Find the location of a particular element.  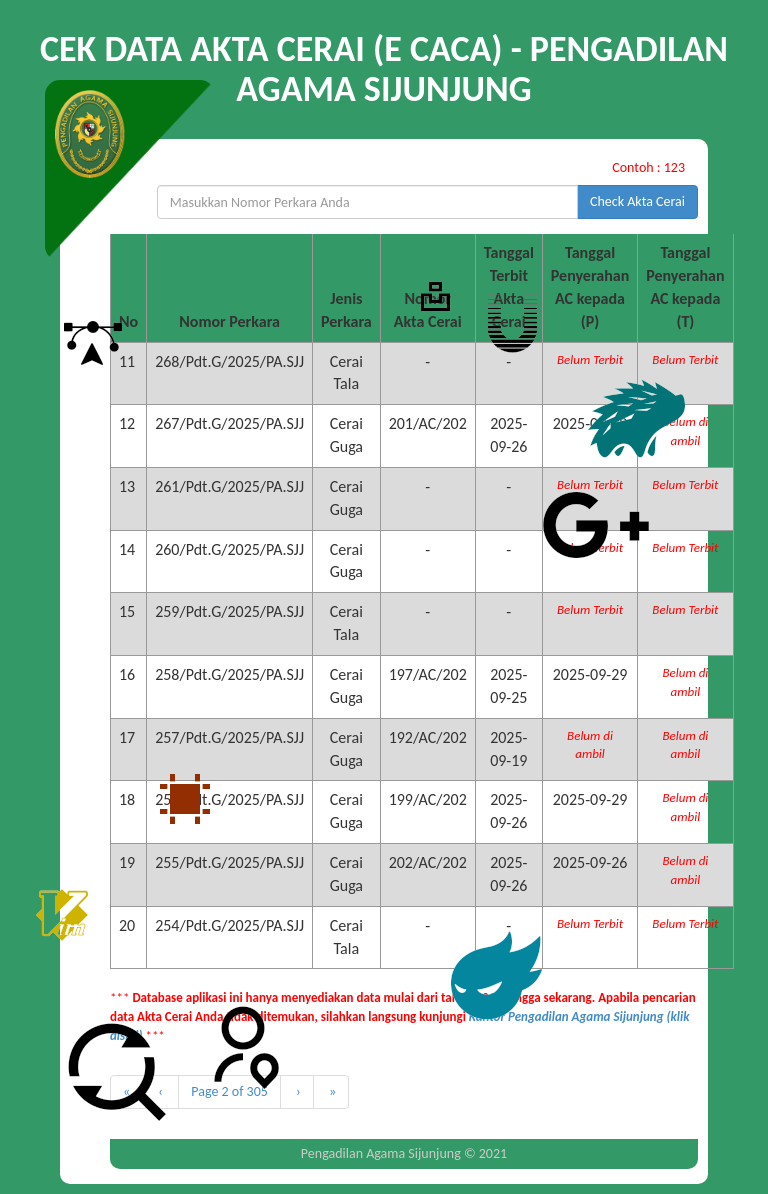

percy visual testing platform logo is located at coordinates (636, 418).